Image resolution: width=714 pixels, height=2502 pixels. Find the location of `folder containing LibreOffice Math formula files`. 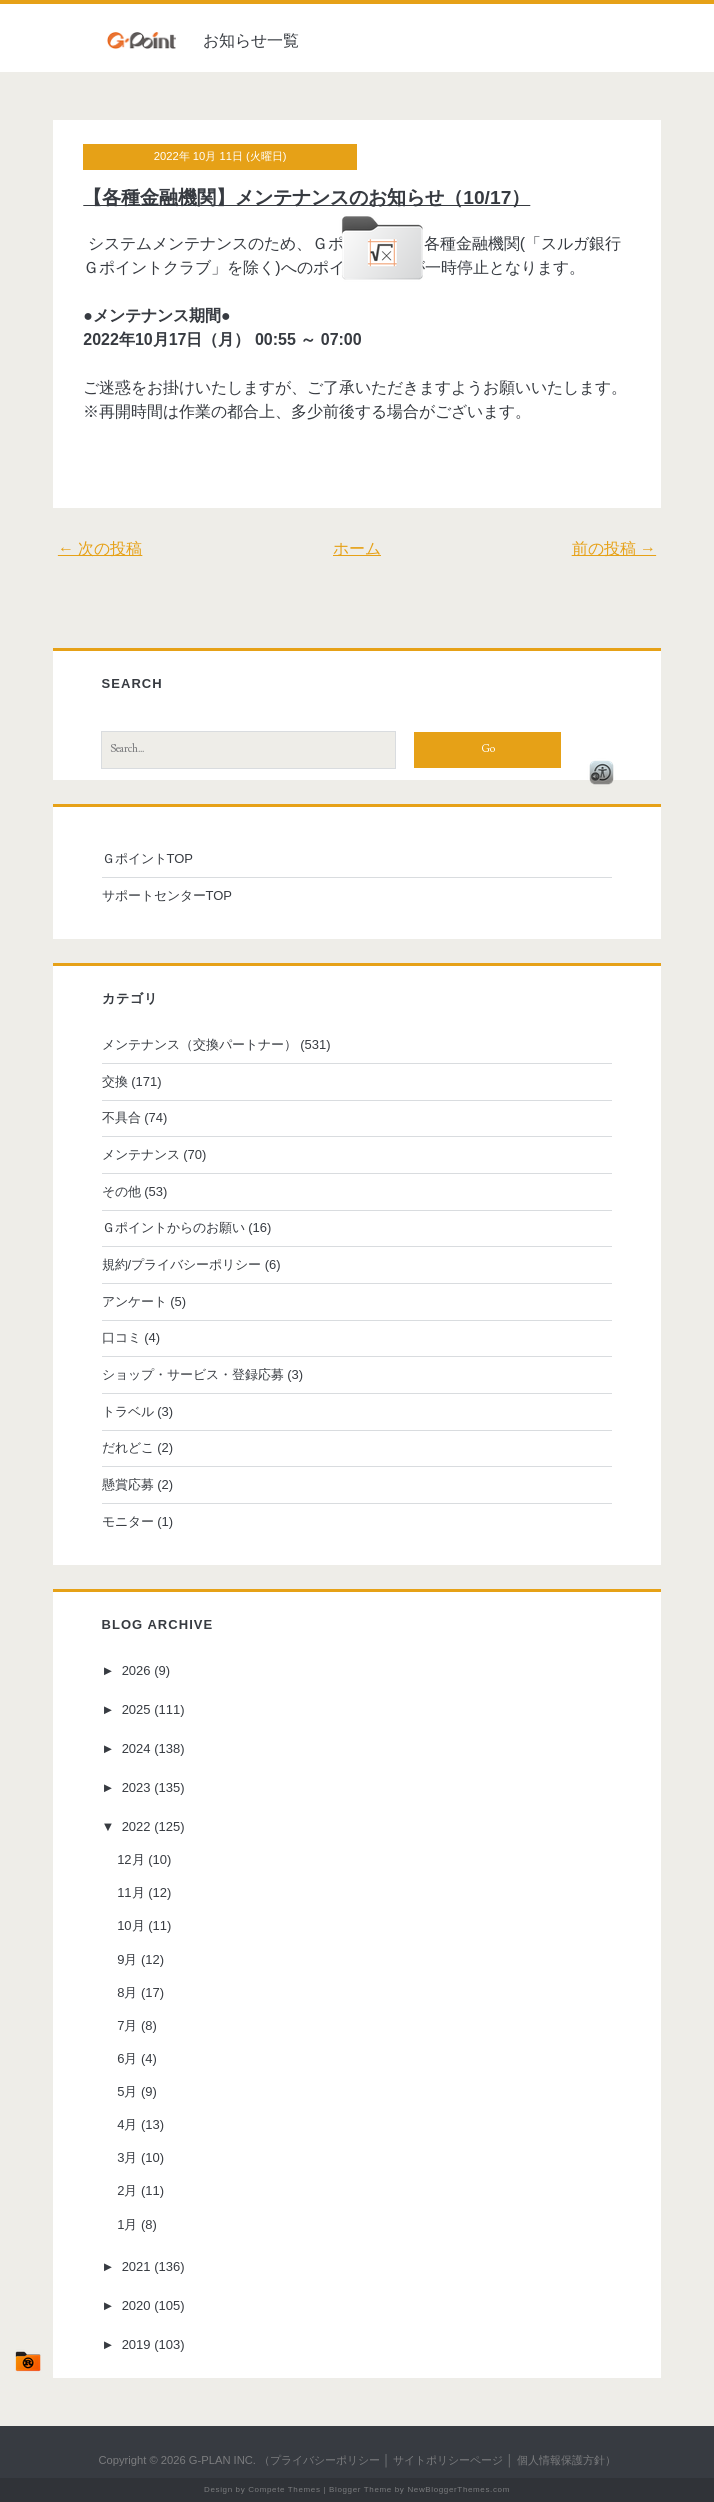

folder containing LibreOffice Math formula files is located at coordinates (382, 250).